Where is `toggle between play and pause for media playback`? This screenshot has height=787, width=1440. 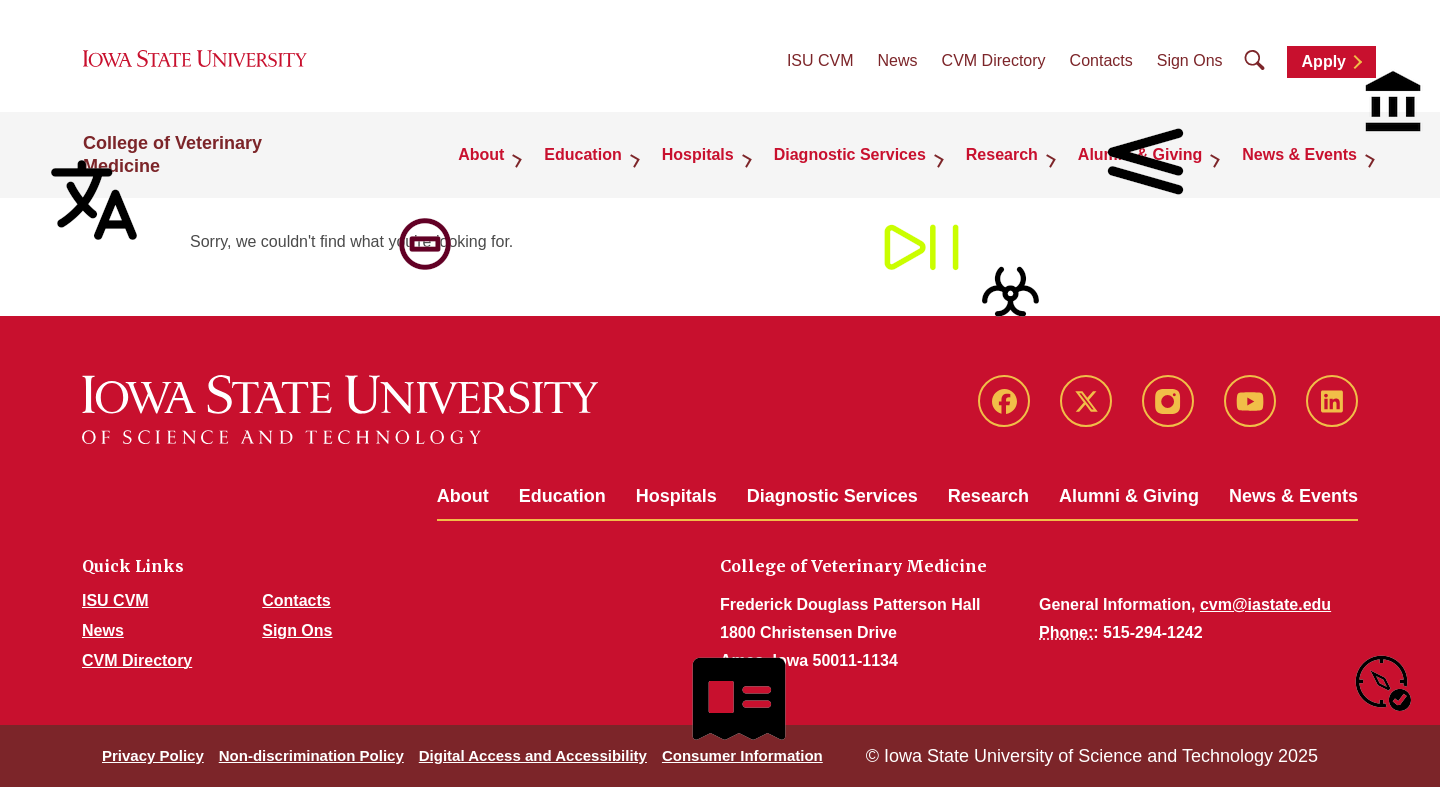
toggle between play and pause for media playback is located at coordinates (921, 244).